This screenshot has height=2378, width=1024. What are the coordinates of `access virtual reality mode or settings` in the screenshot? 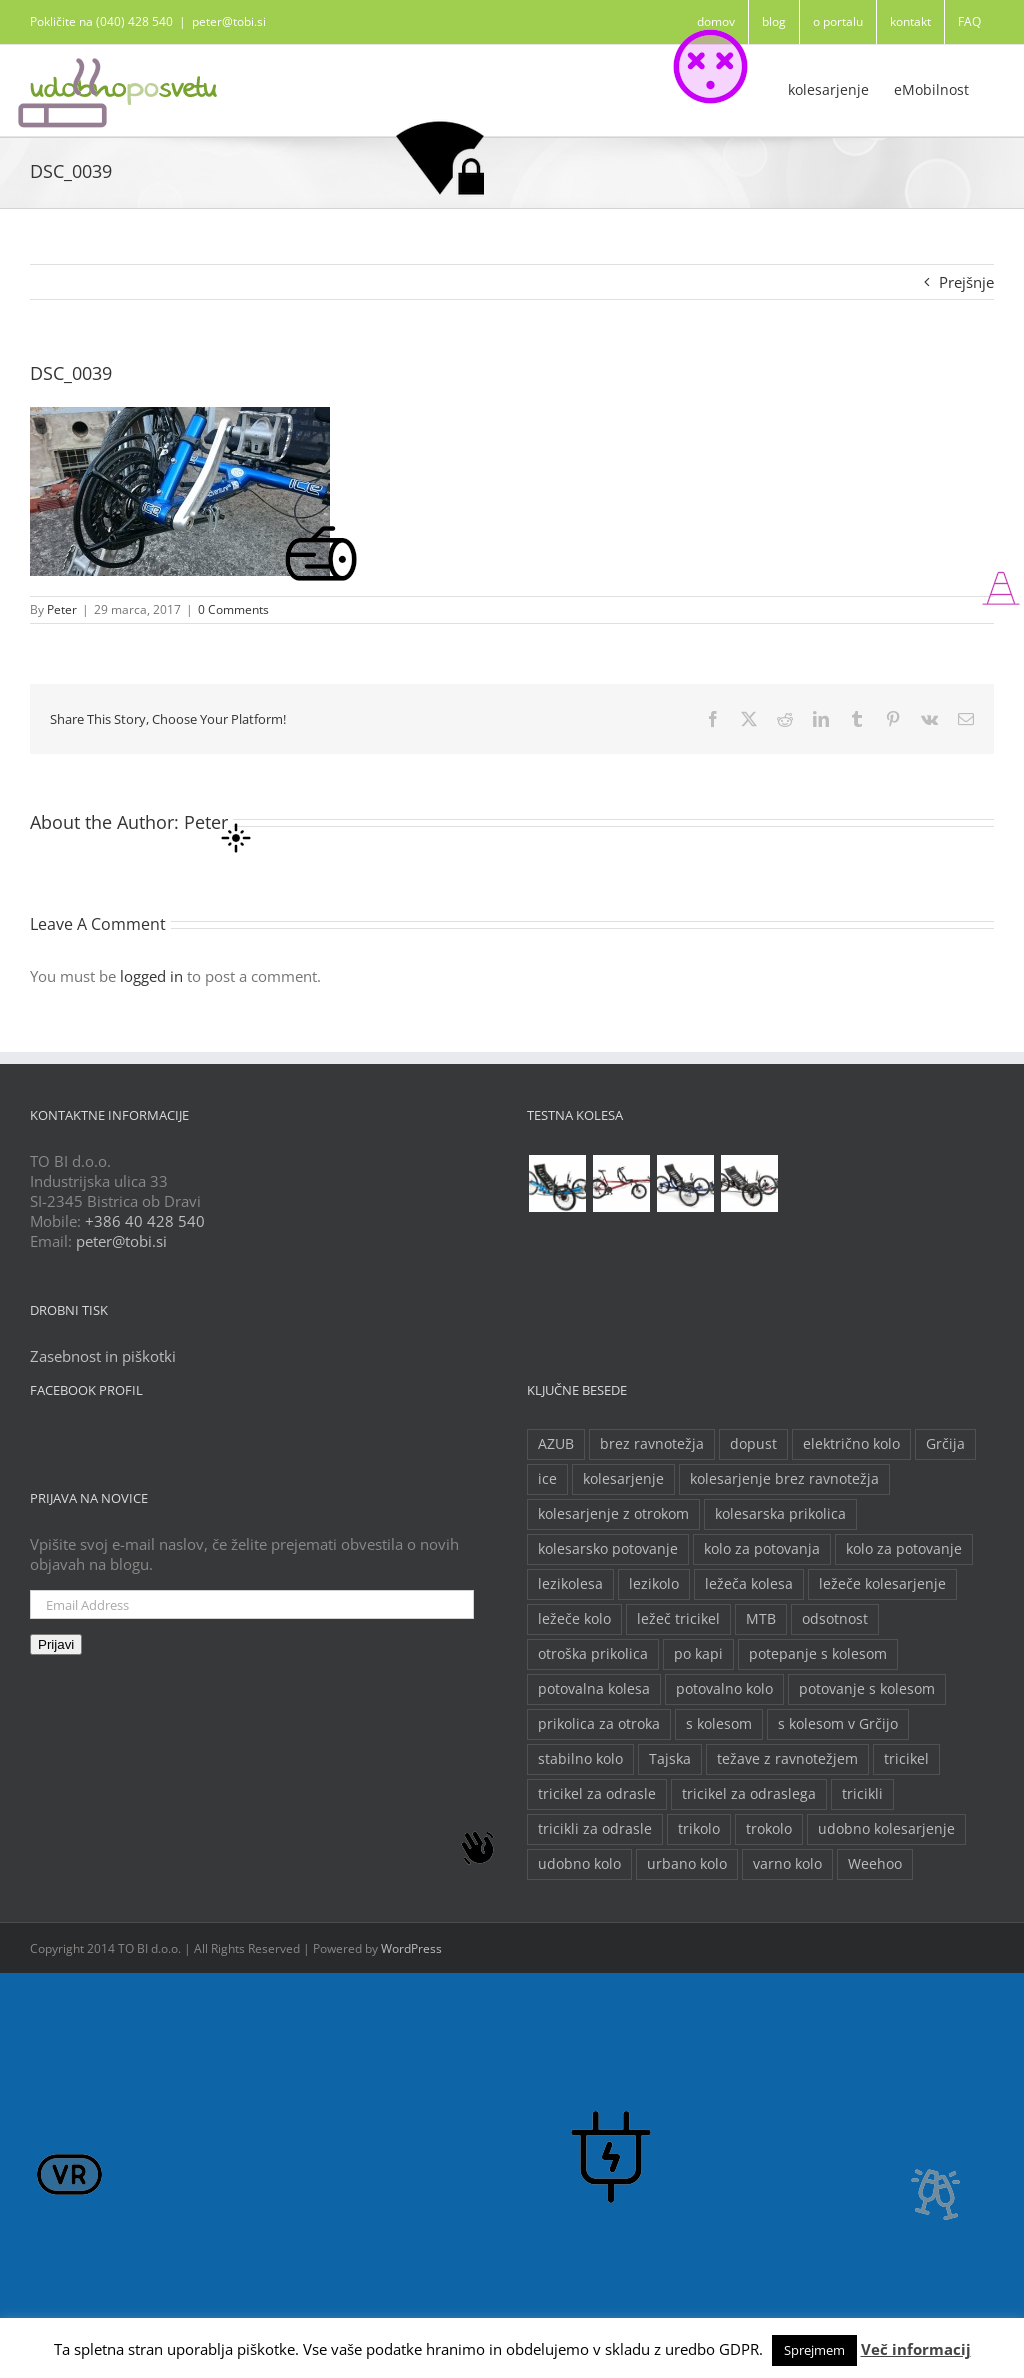 It's located at (69, 2174).